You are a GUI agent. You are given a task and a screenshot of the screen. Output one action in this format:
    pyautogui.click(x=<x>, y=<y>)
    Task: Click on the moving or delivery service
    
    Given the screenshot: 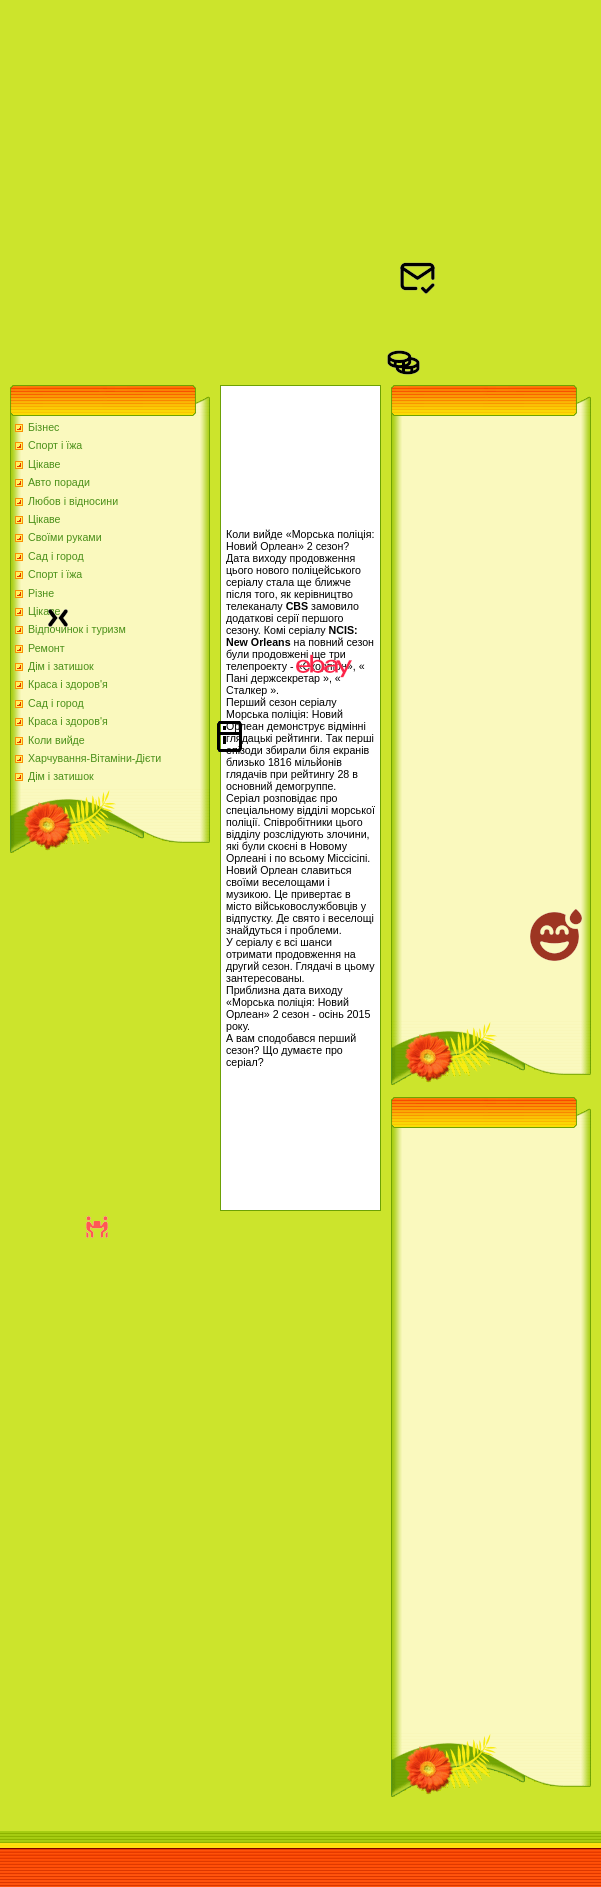 What is the action you would take?
    pyautogui.click(x=97, y=1227)
    